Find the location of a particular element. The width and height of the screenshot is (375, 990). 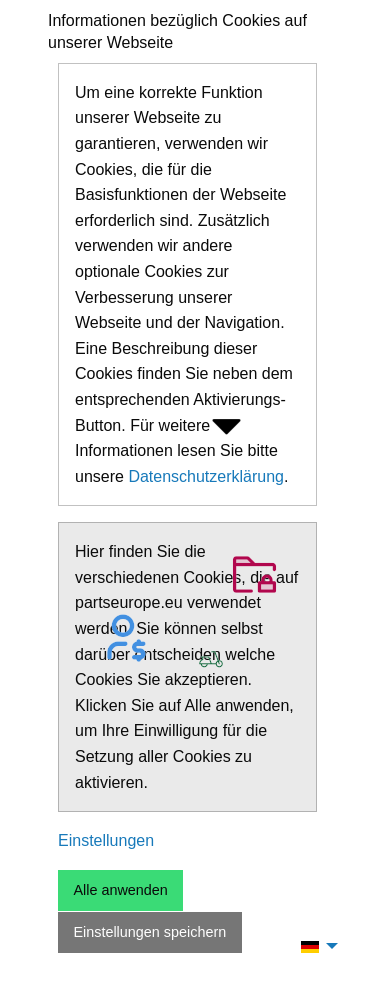

select moped or scooter delivery option is located at coordinates (211, 660).